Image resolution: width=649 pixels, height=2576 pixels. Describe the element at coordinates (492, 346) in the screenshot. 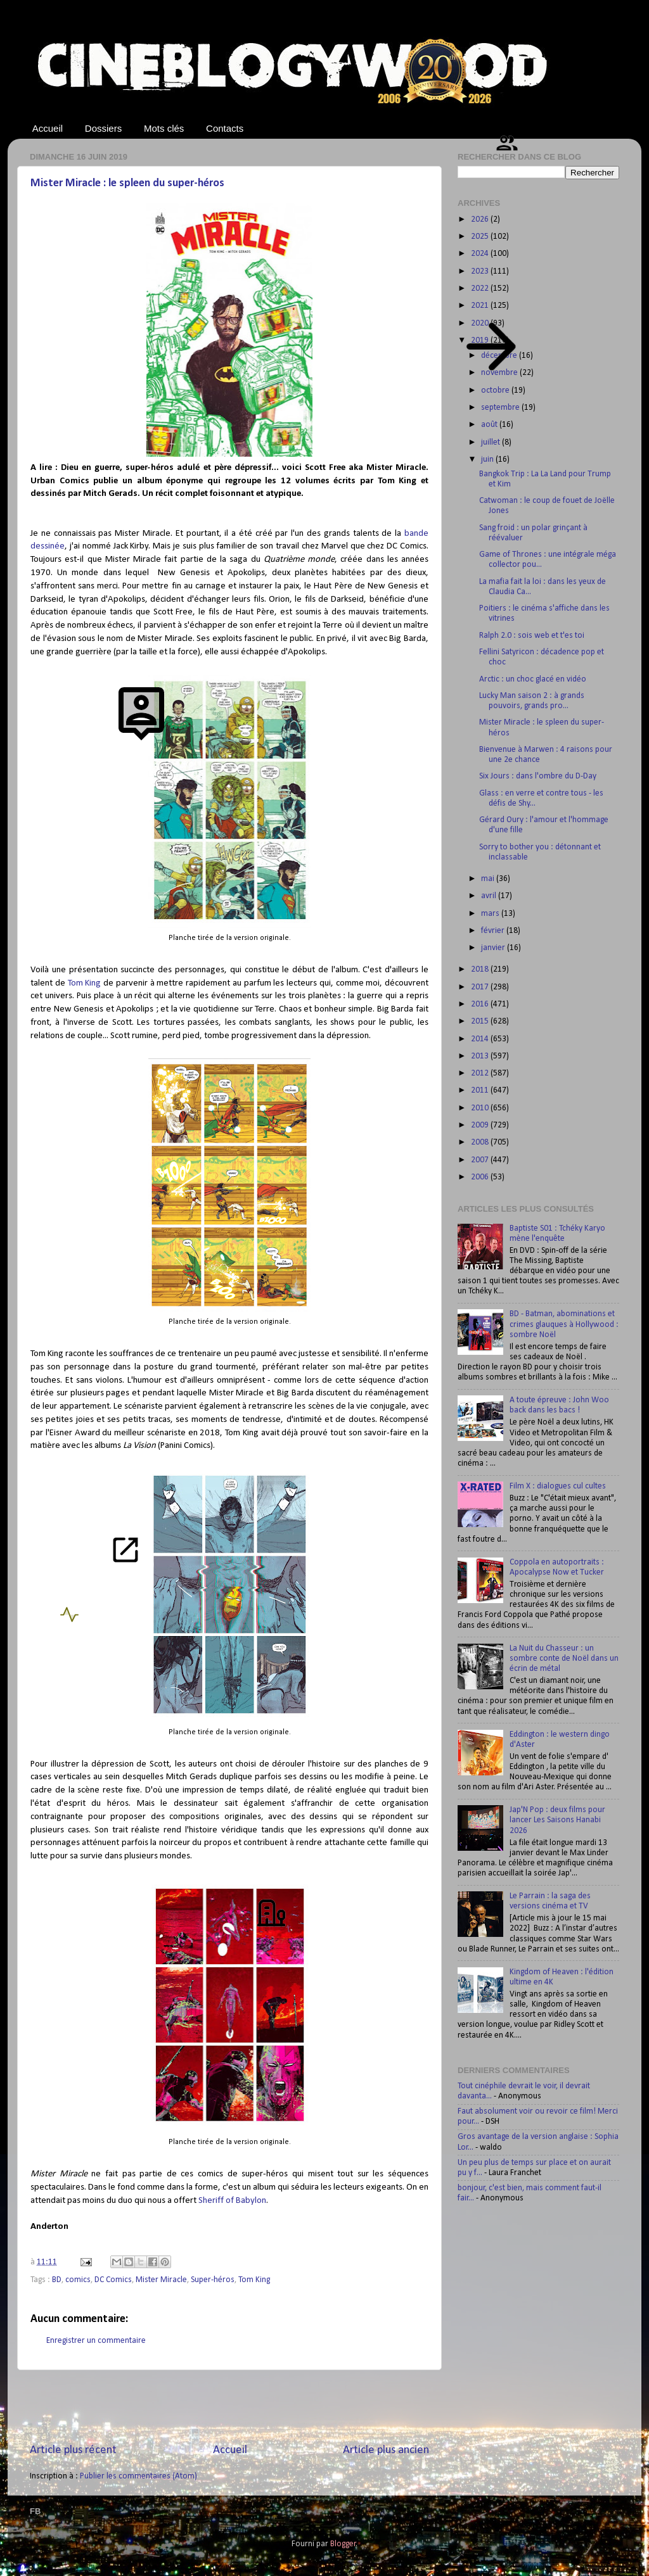

I see `navigate to the next page or step` at that location.